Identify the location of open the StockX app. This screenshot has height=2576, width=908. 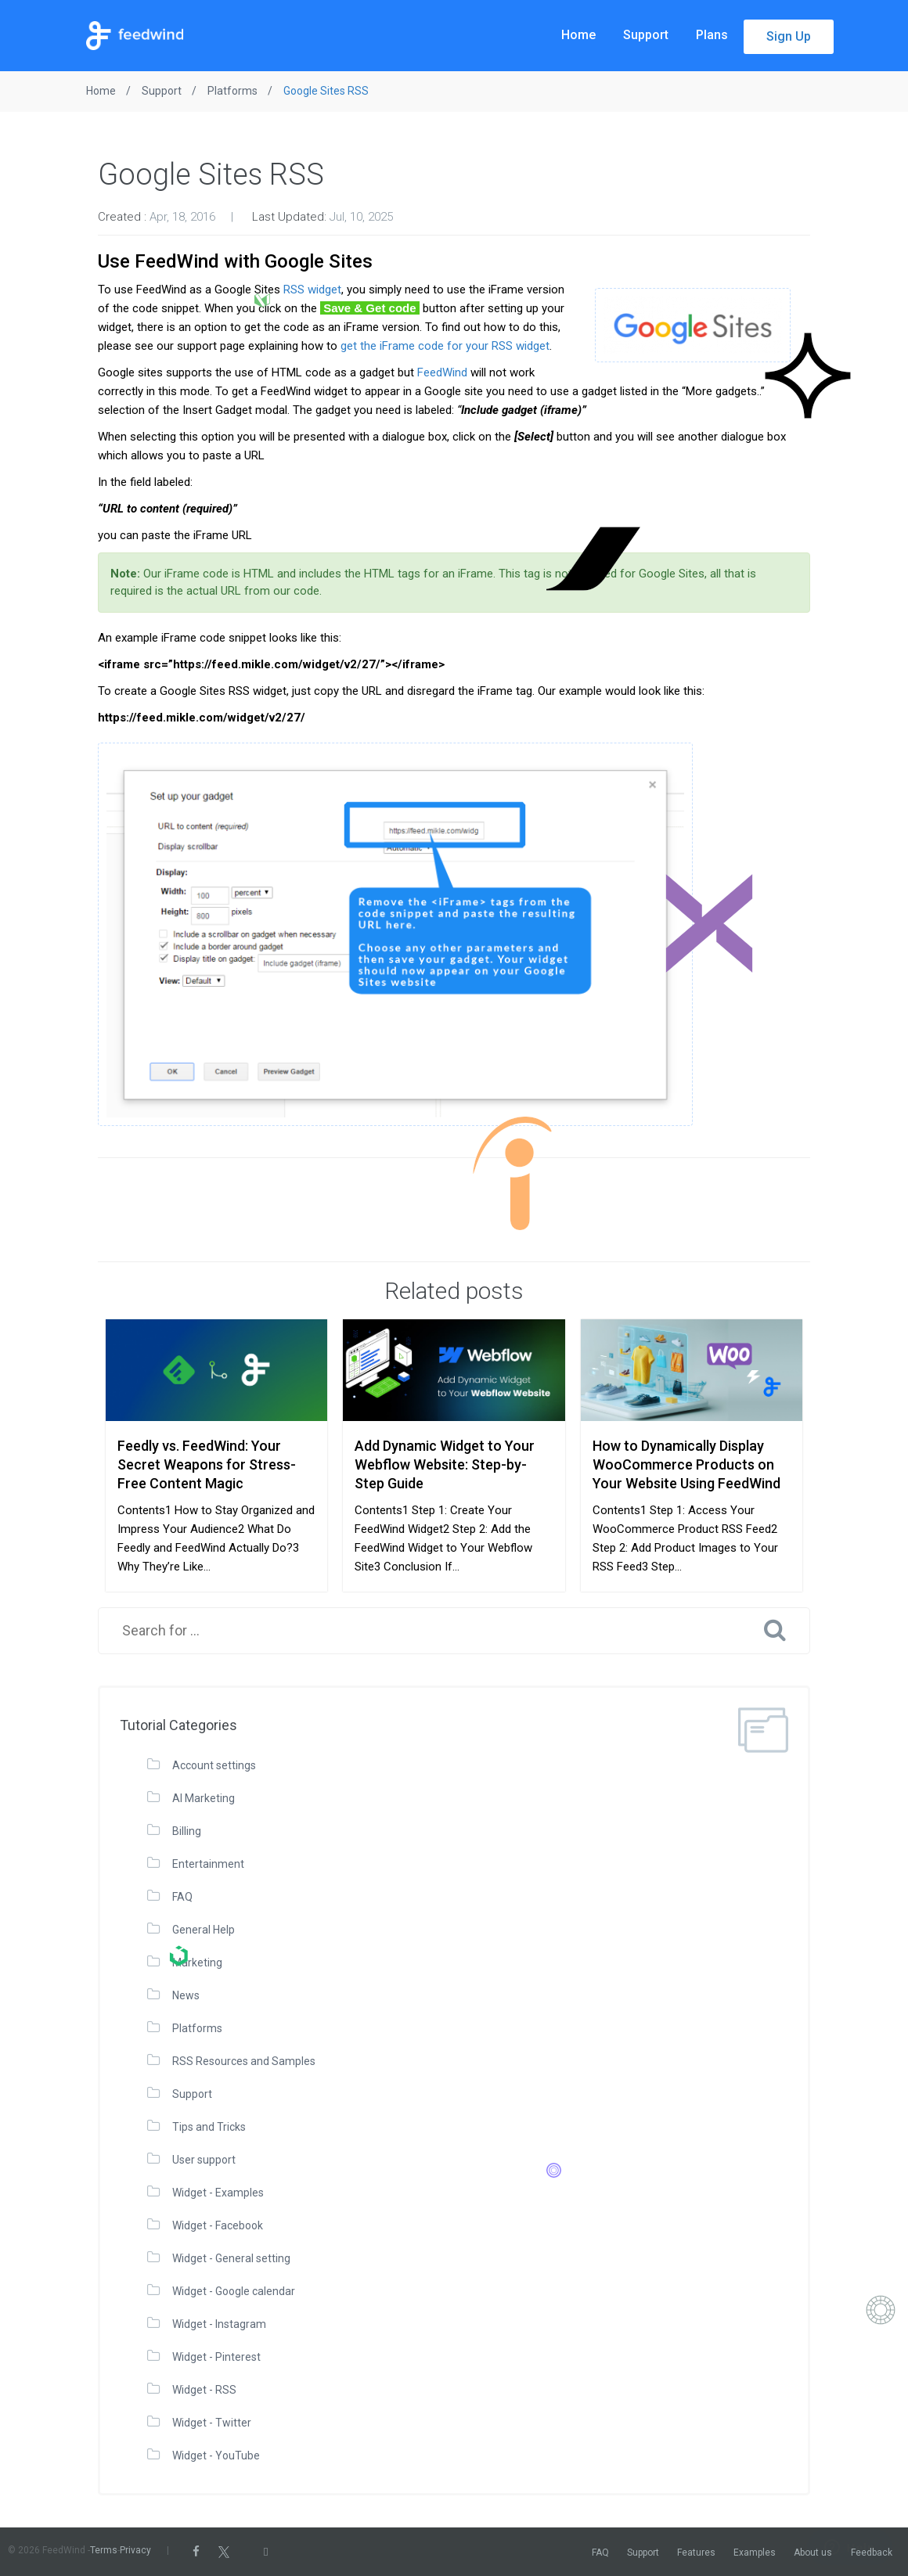
(709, 923).